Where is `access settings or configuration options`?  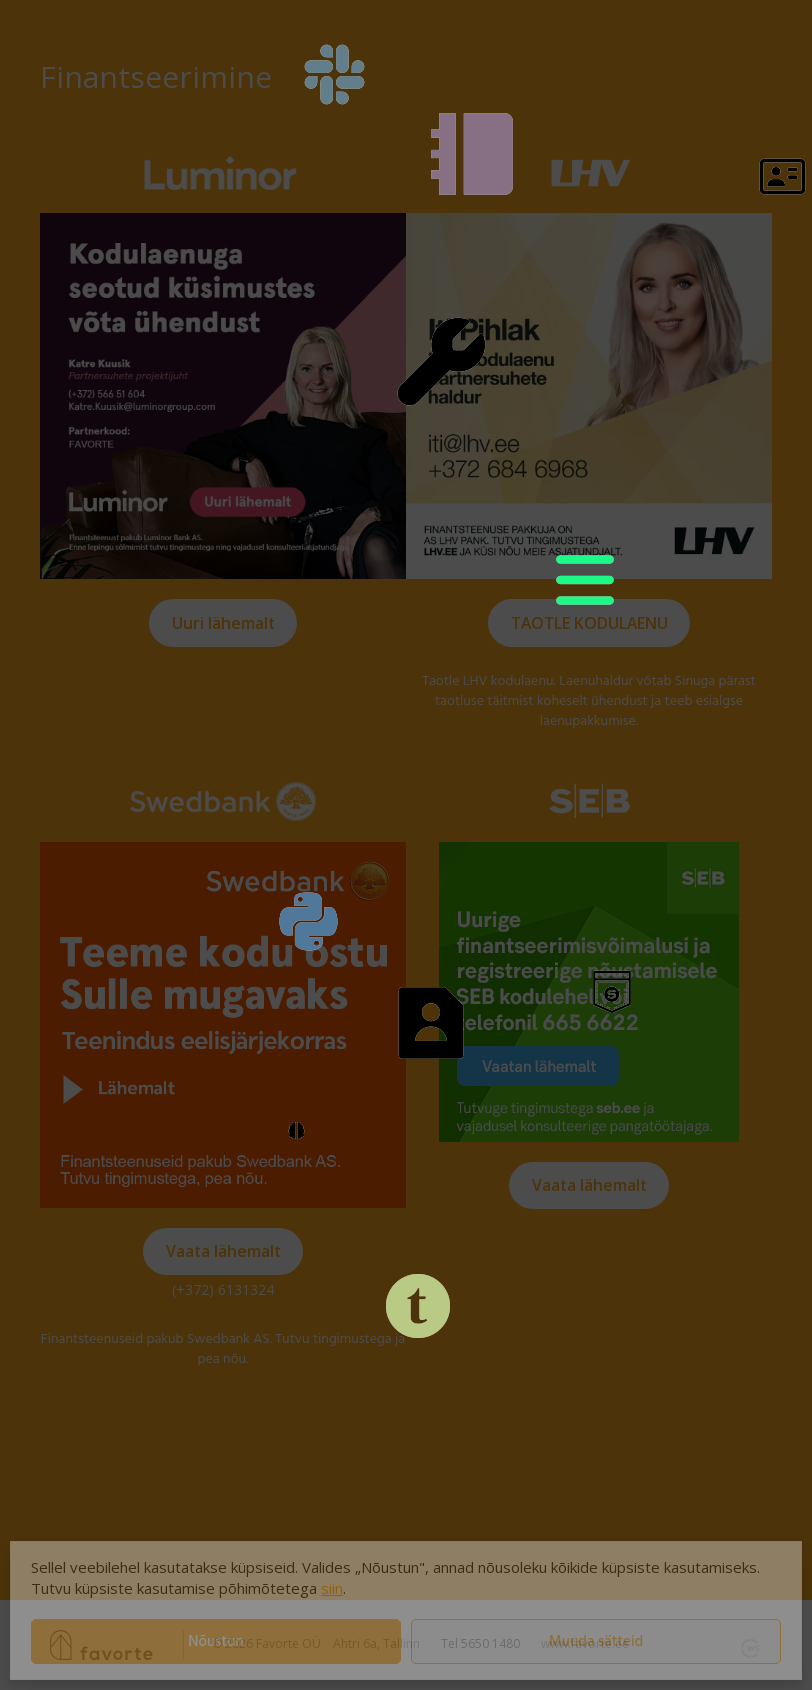 access settings or configuration options is located at coordinates (442, 361).